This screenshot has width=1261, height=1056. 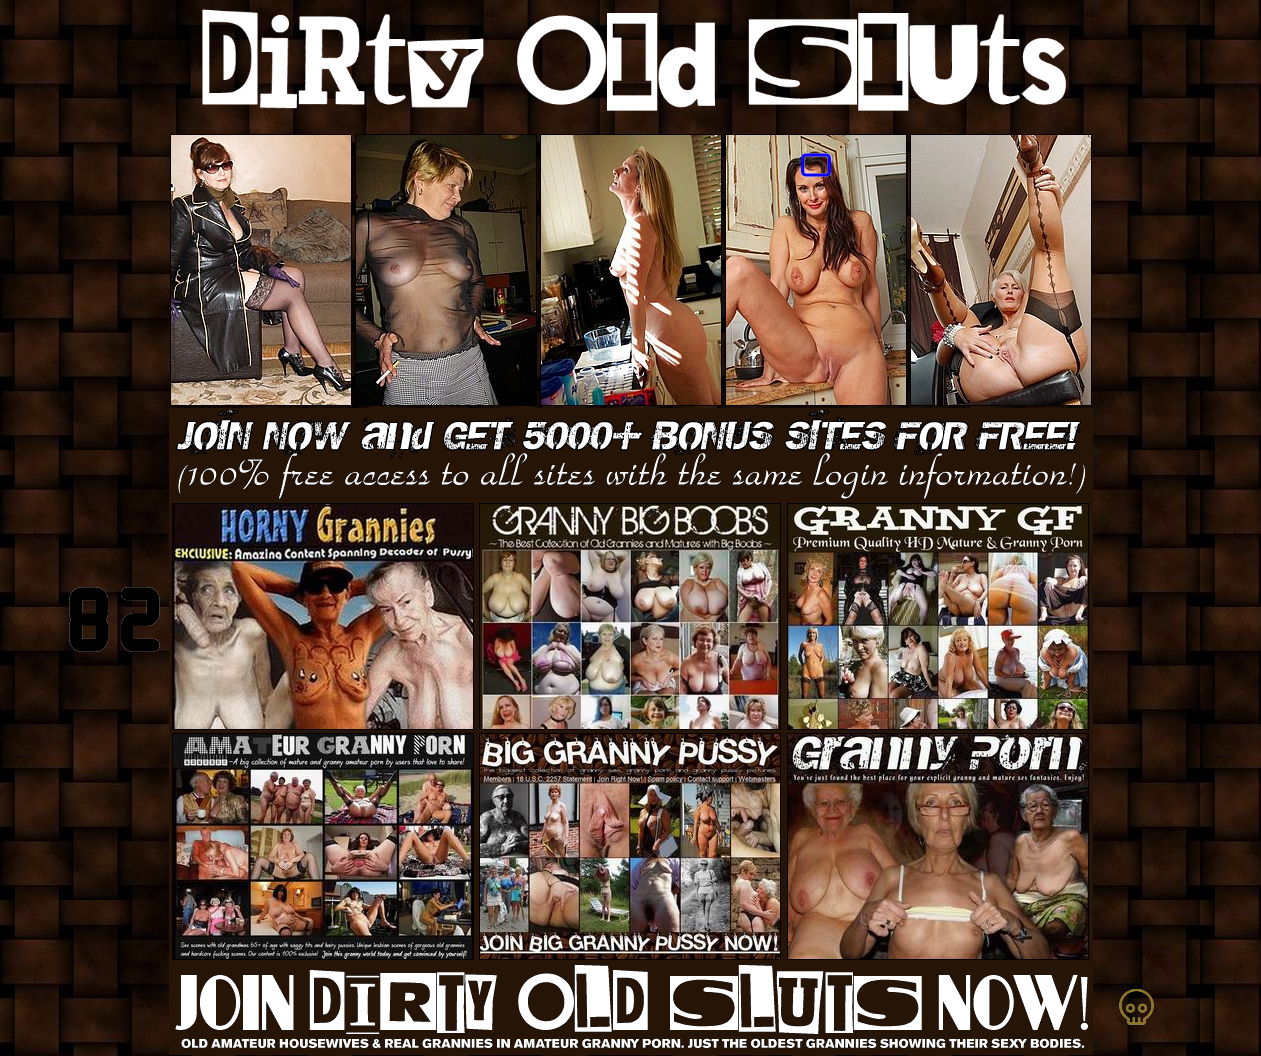 What do you see at coordinates (114, 619) in the screenshot?
I see `displays the number 82 as a label or badge` at bounding box center [114, 619].